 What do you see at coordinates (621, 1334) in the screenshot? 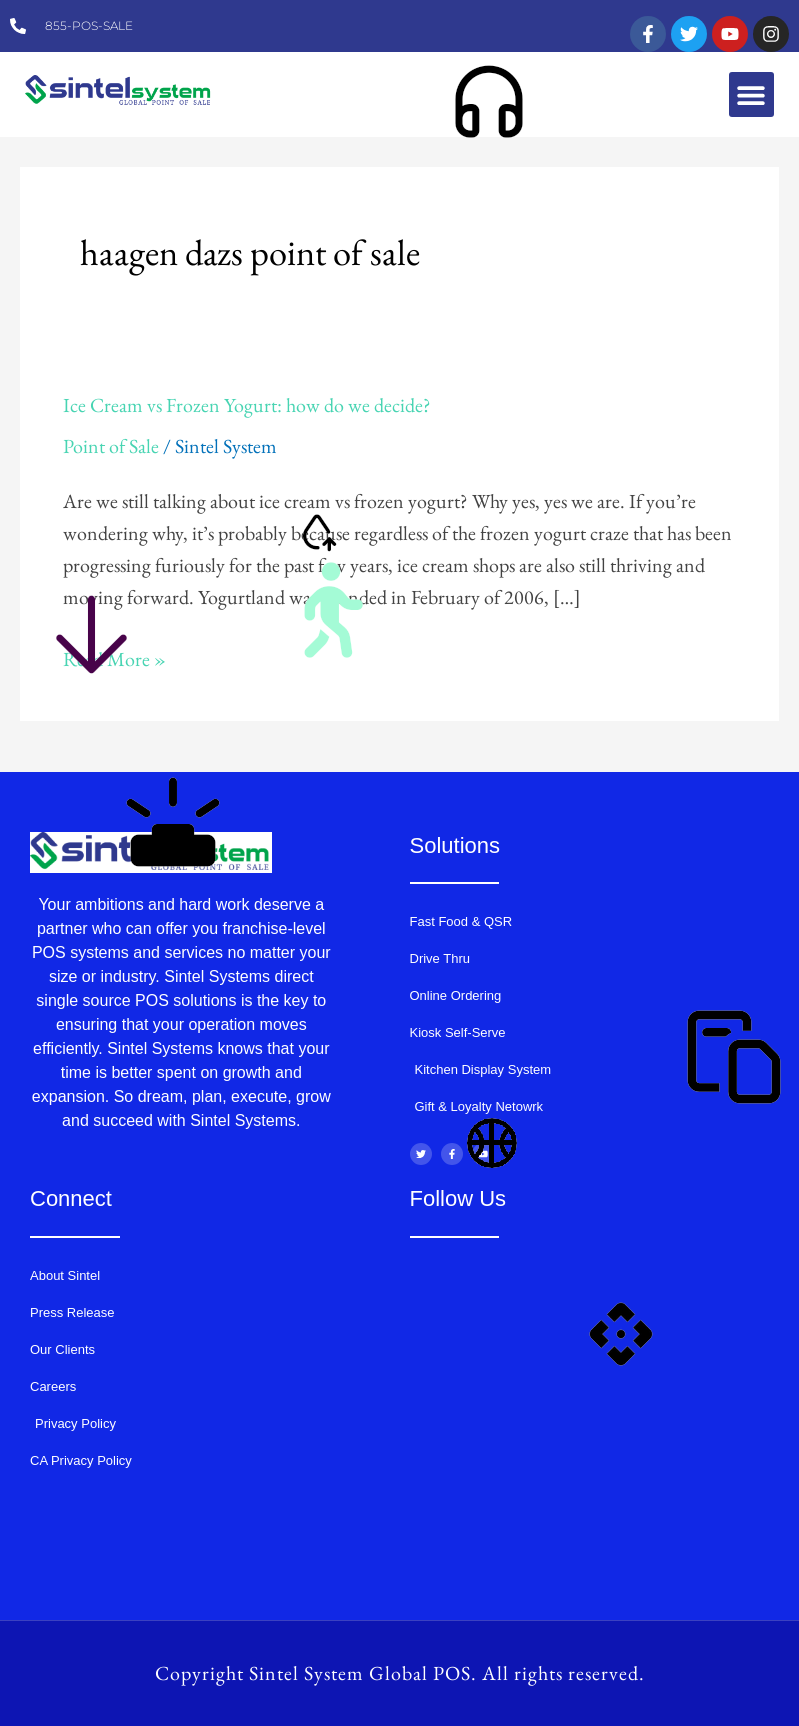
I see `access API settings or integrations` at bounding box center [621, 1334].